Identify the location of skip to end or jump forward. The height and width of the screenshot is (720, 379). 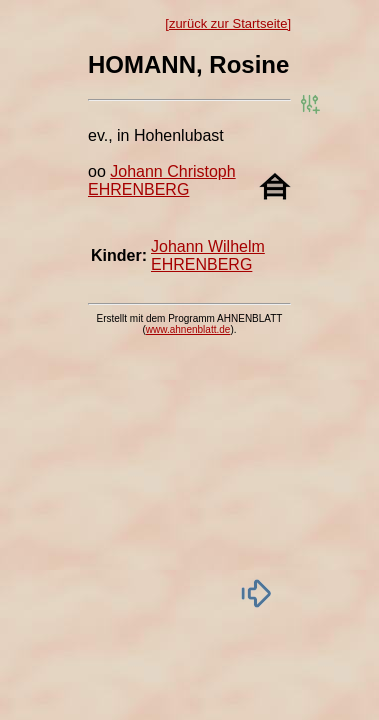
(255, 593).